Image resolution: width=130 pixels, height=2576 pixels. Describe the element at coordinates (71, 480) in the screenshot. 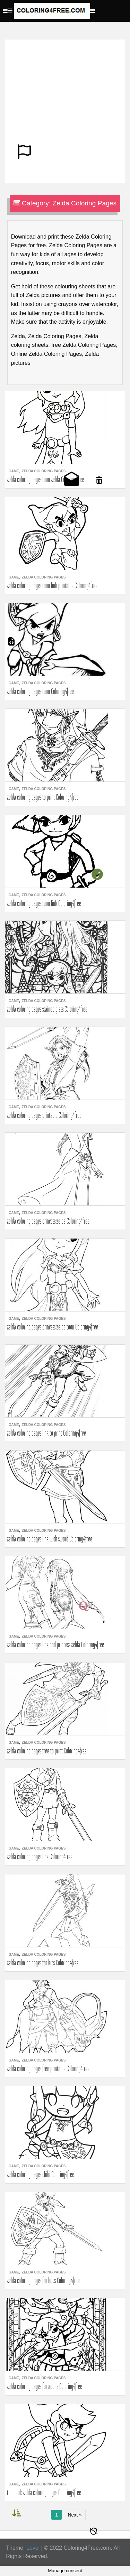

I see `view your draft messages` at that location.